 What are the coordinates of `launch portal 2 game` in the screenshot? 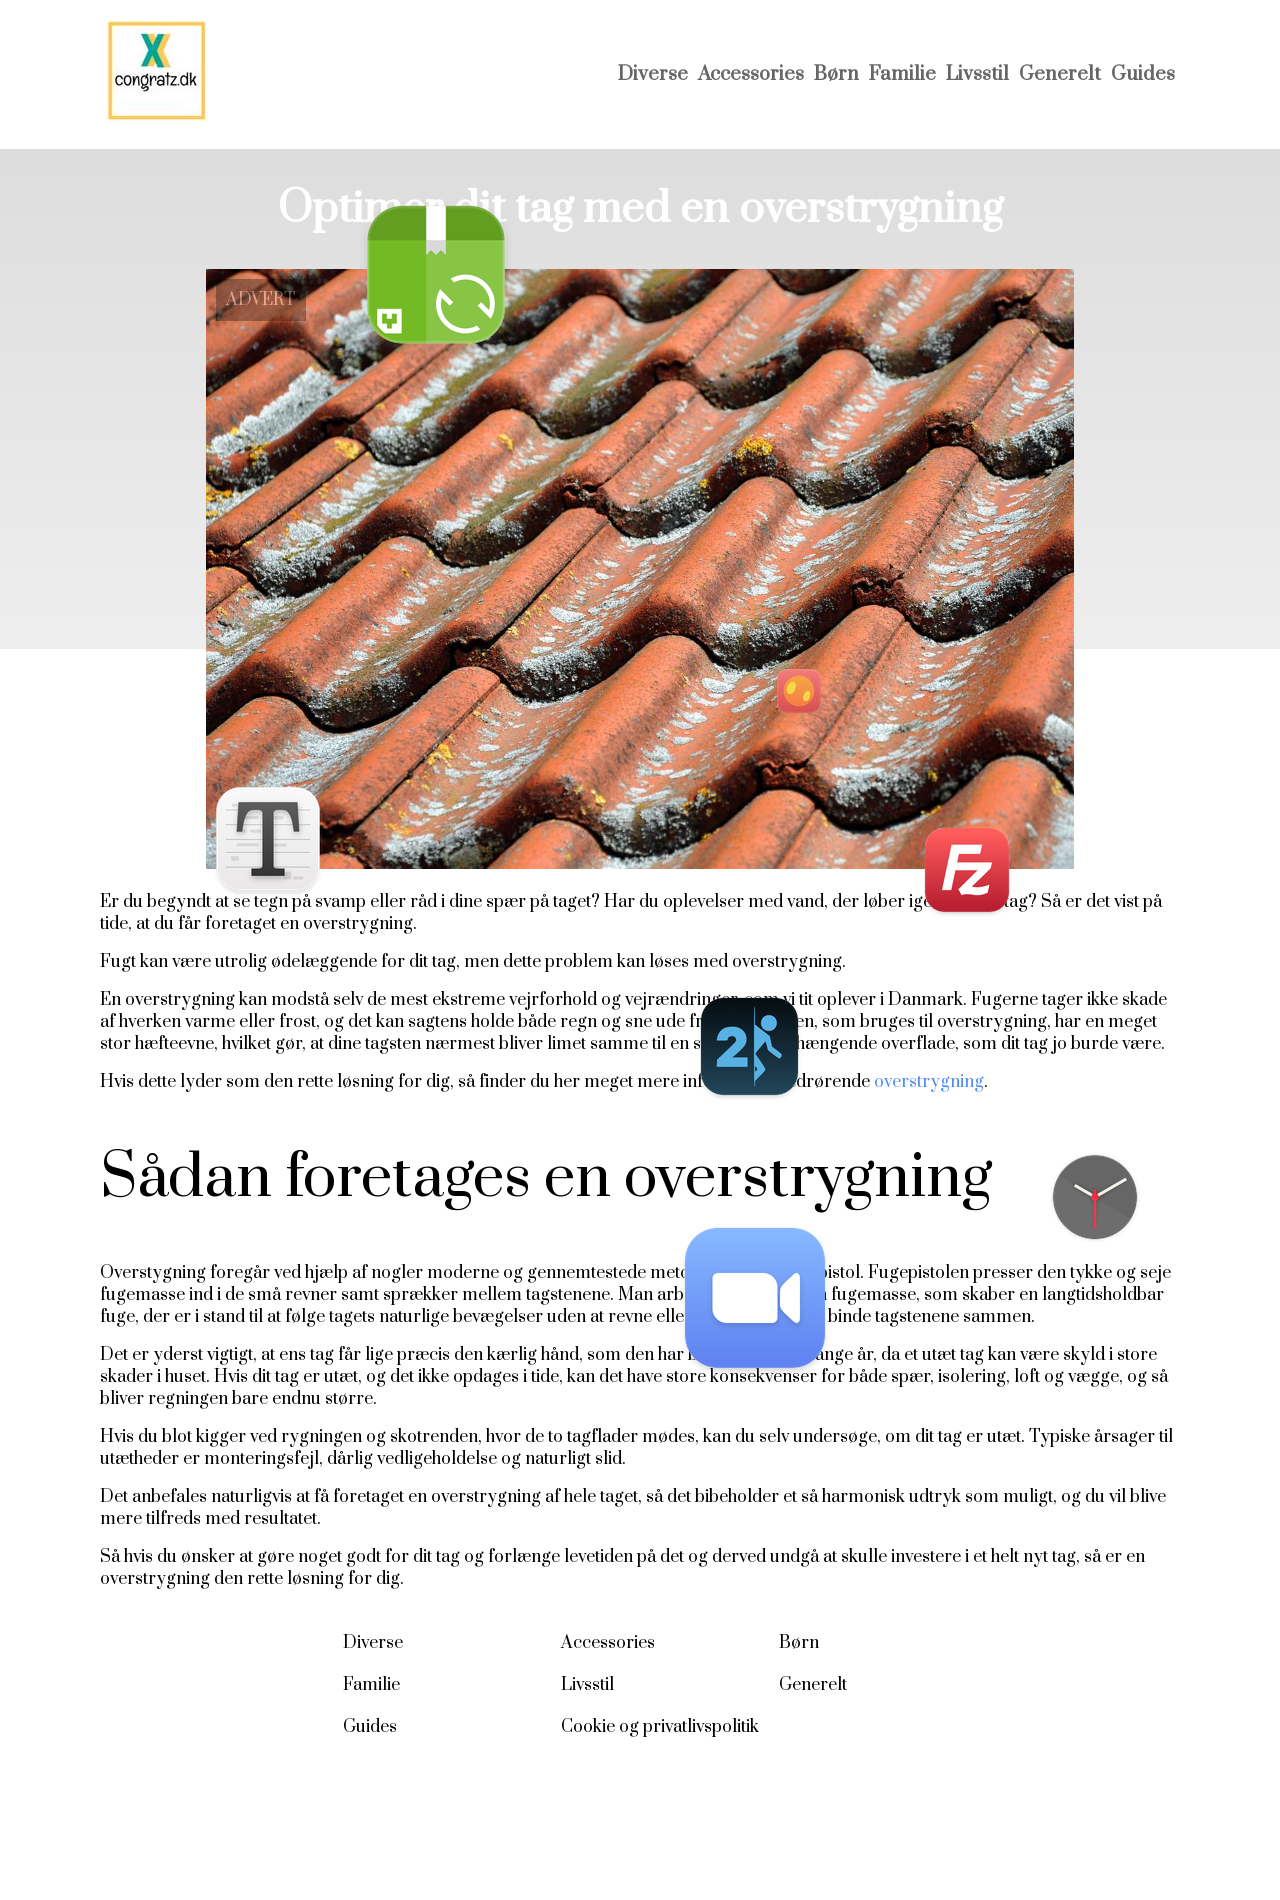 It's located at (749, 1046).